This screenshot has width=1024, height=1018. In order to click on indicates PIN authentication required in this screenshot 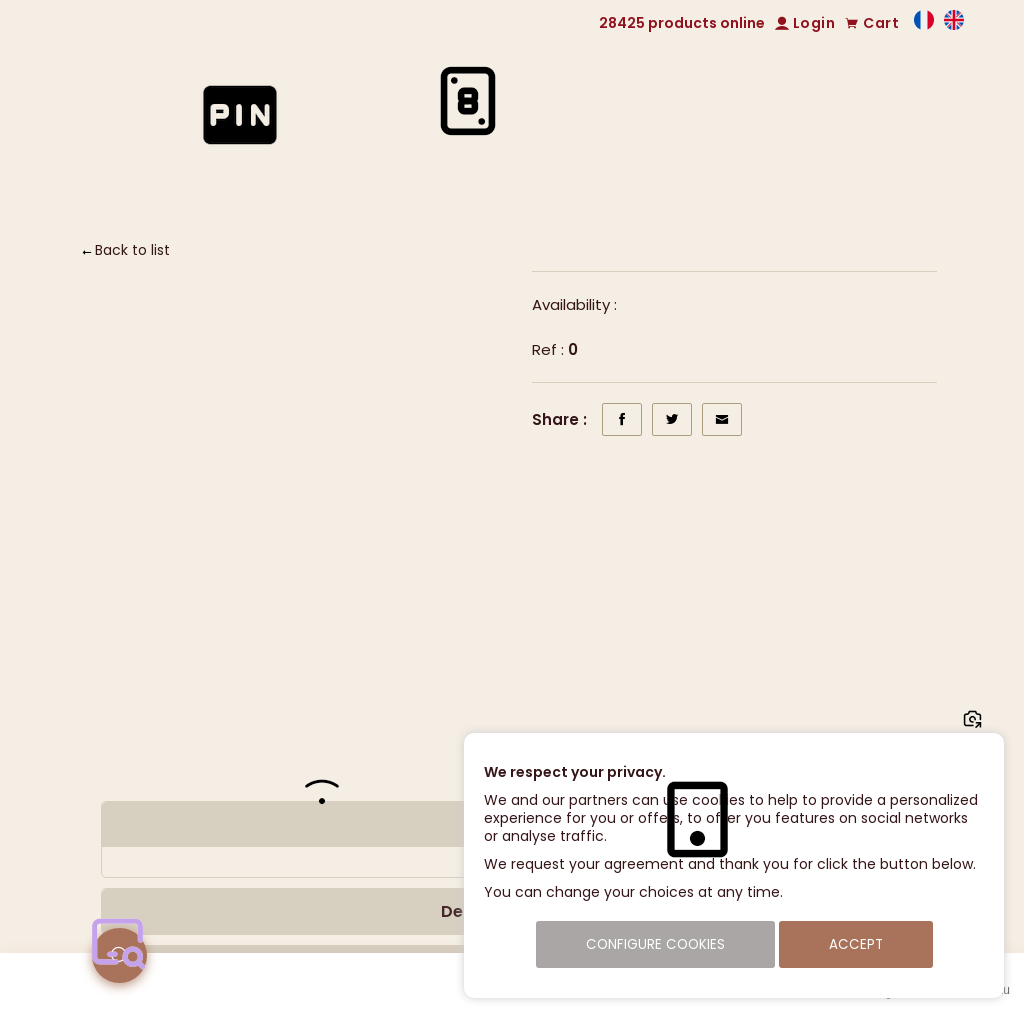, I will do `click(240, 115)`.